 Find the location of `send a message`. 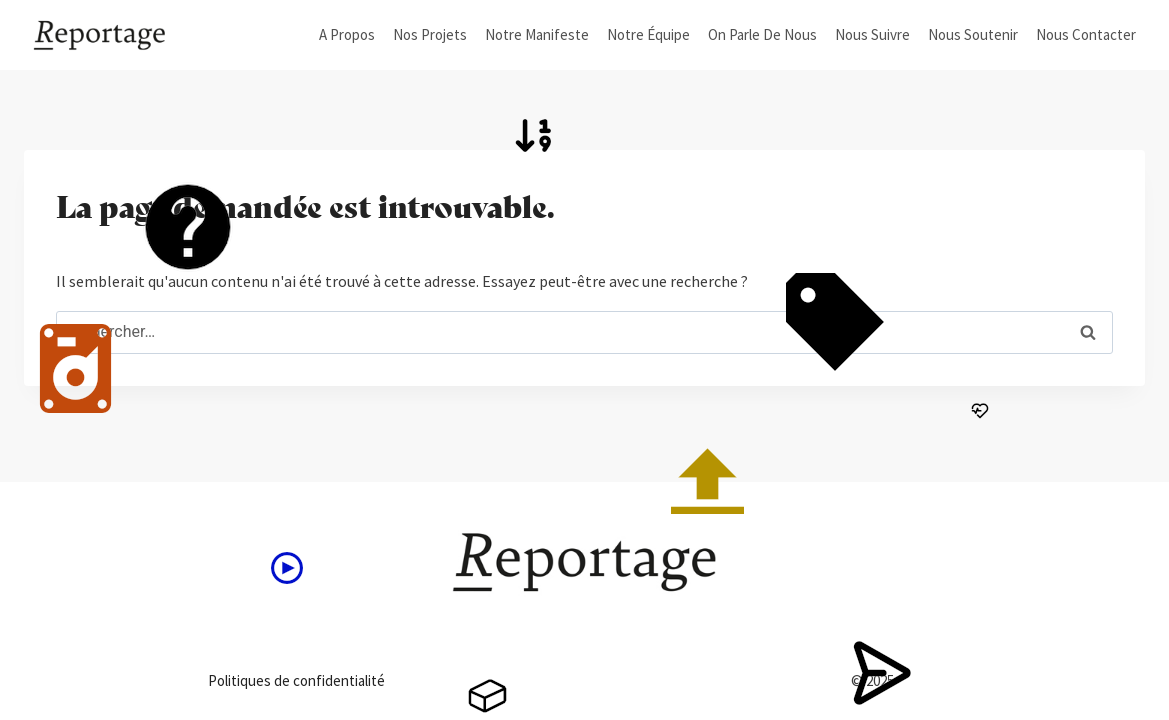

send a message is located at coordinates (879, 673).